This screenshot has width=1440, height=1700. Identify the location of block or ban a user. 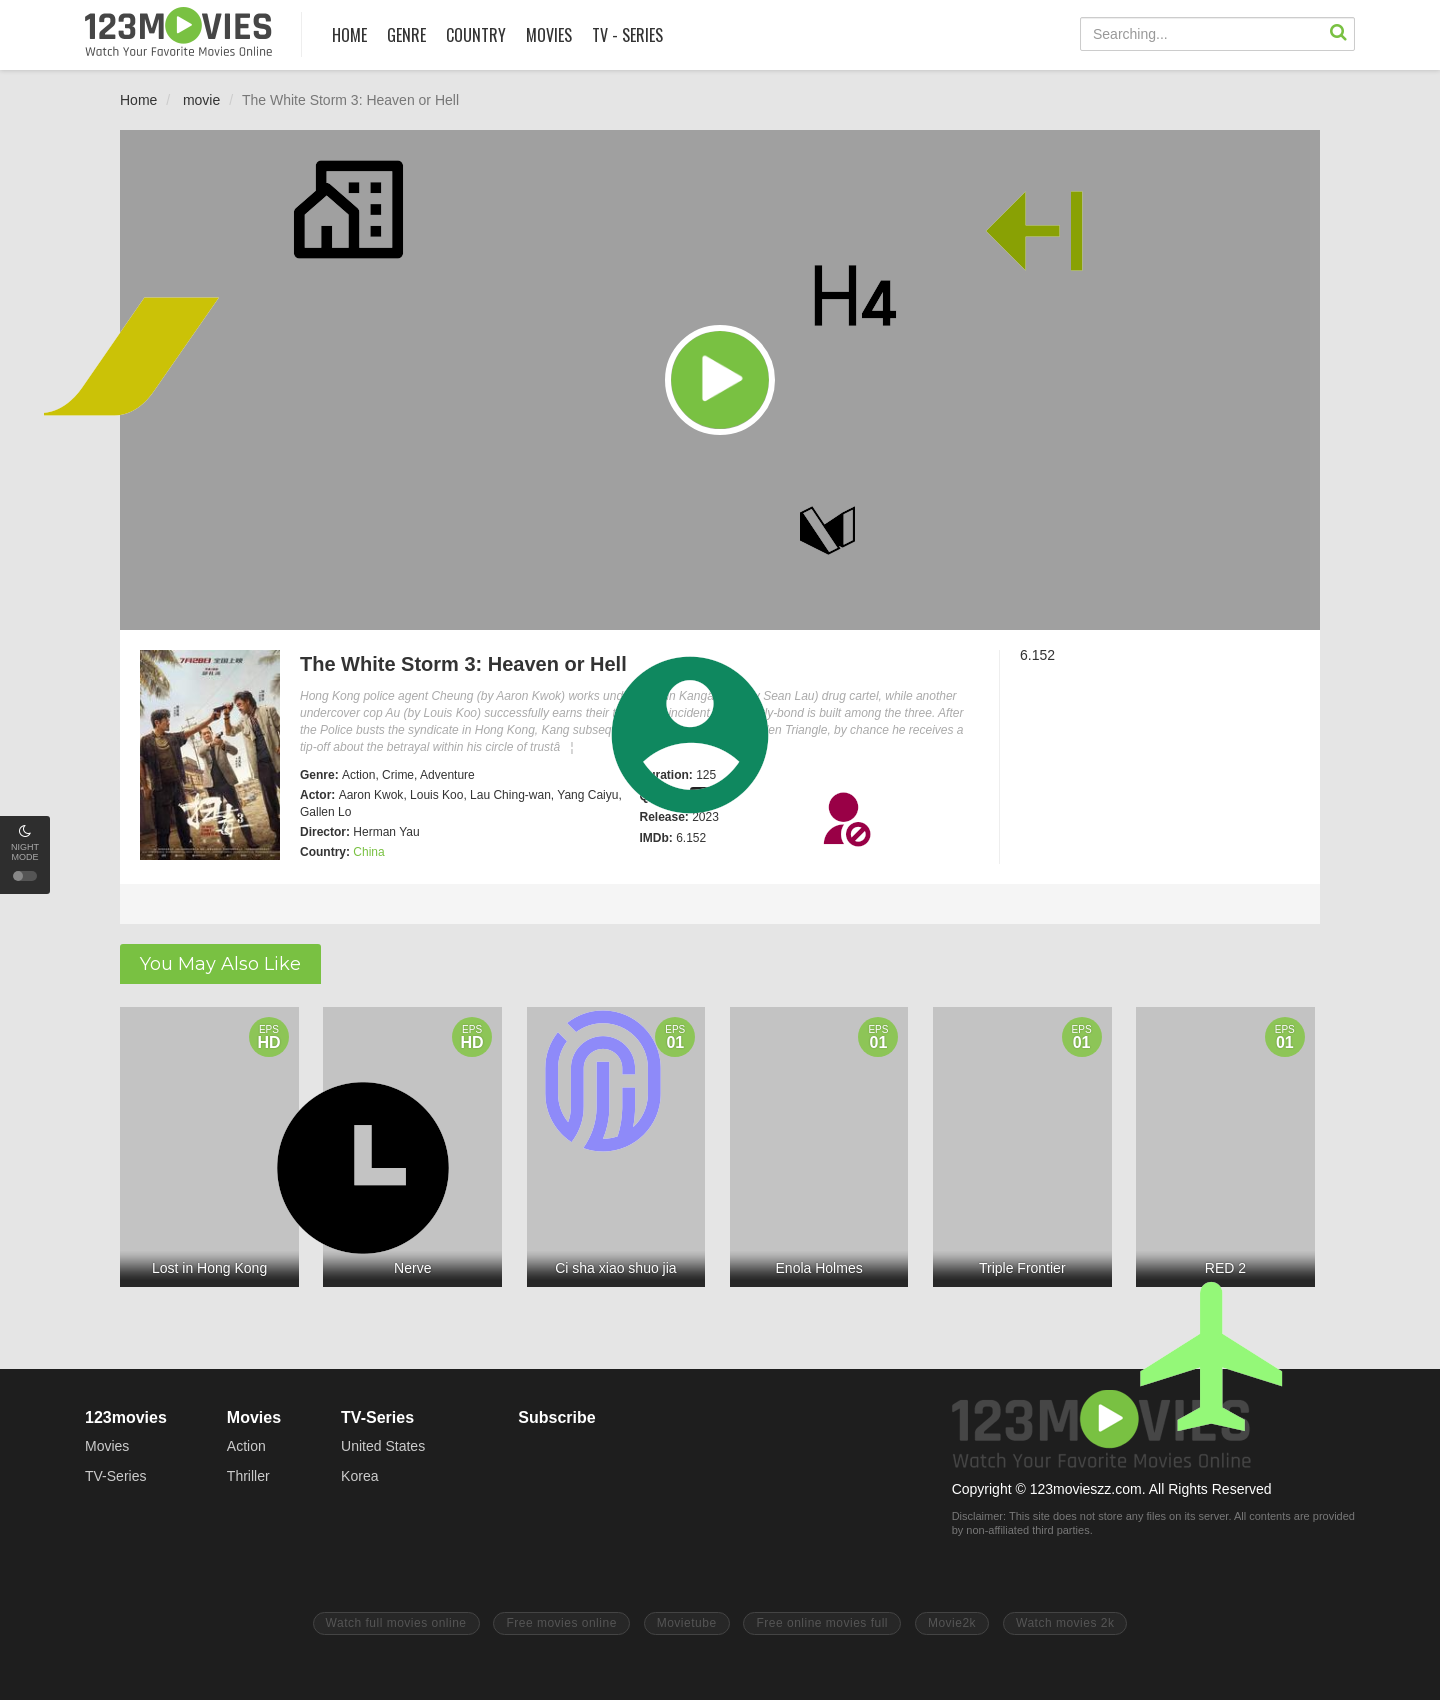
(843, 819).